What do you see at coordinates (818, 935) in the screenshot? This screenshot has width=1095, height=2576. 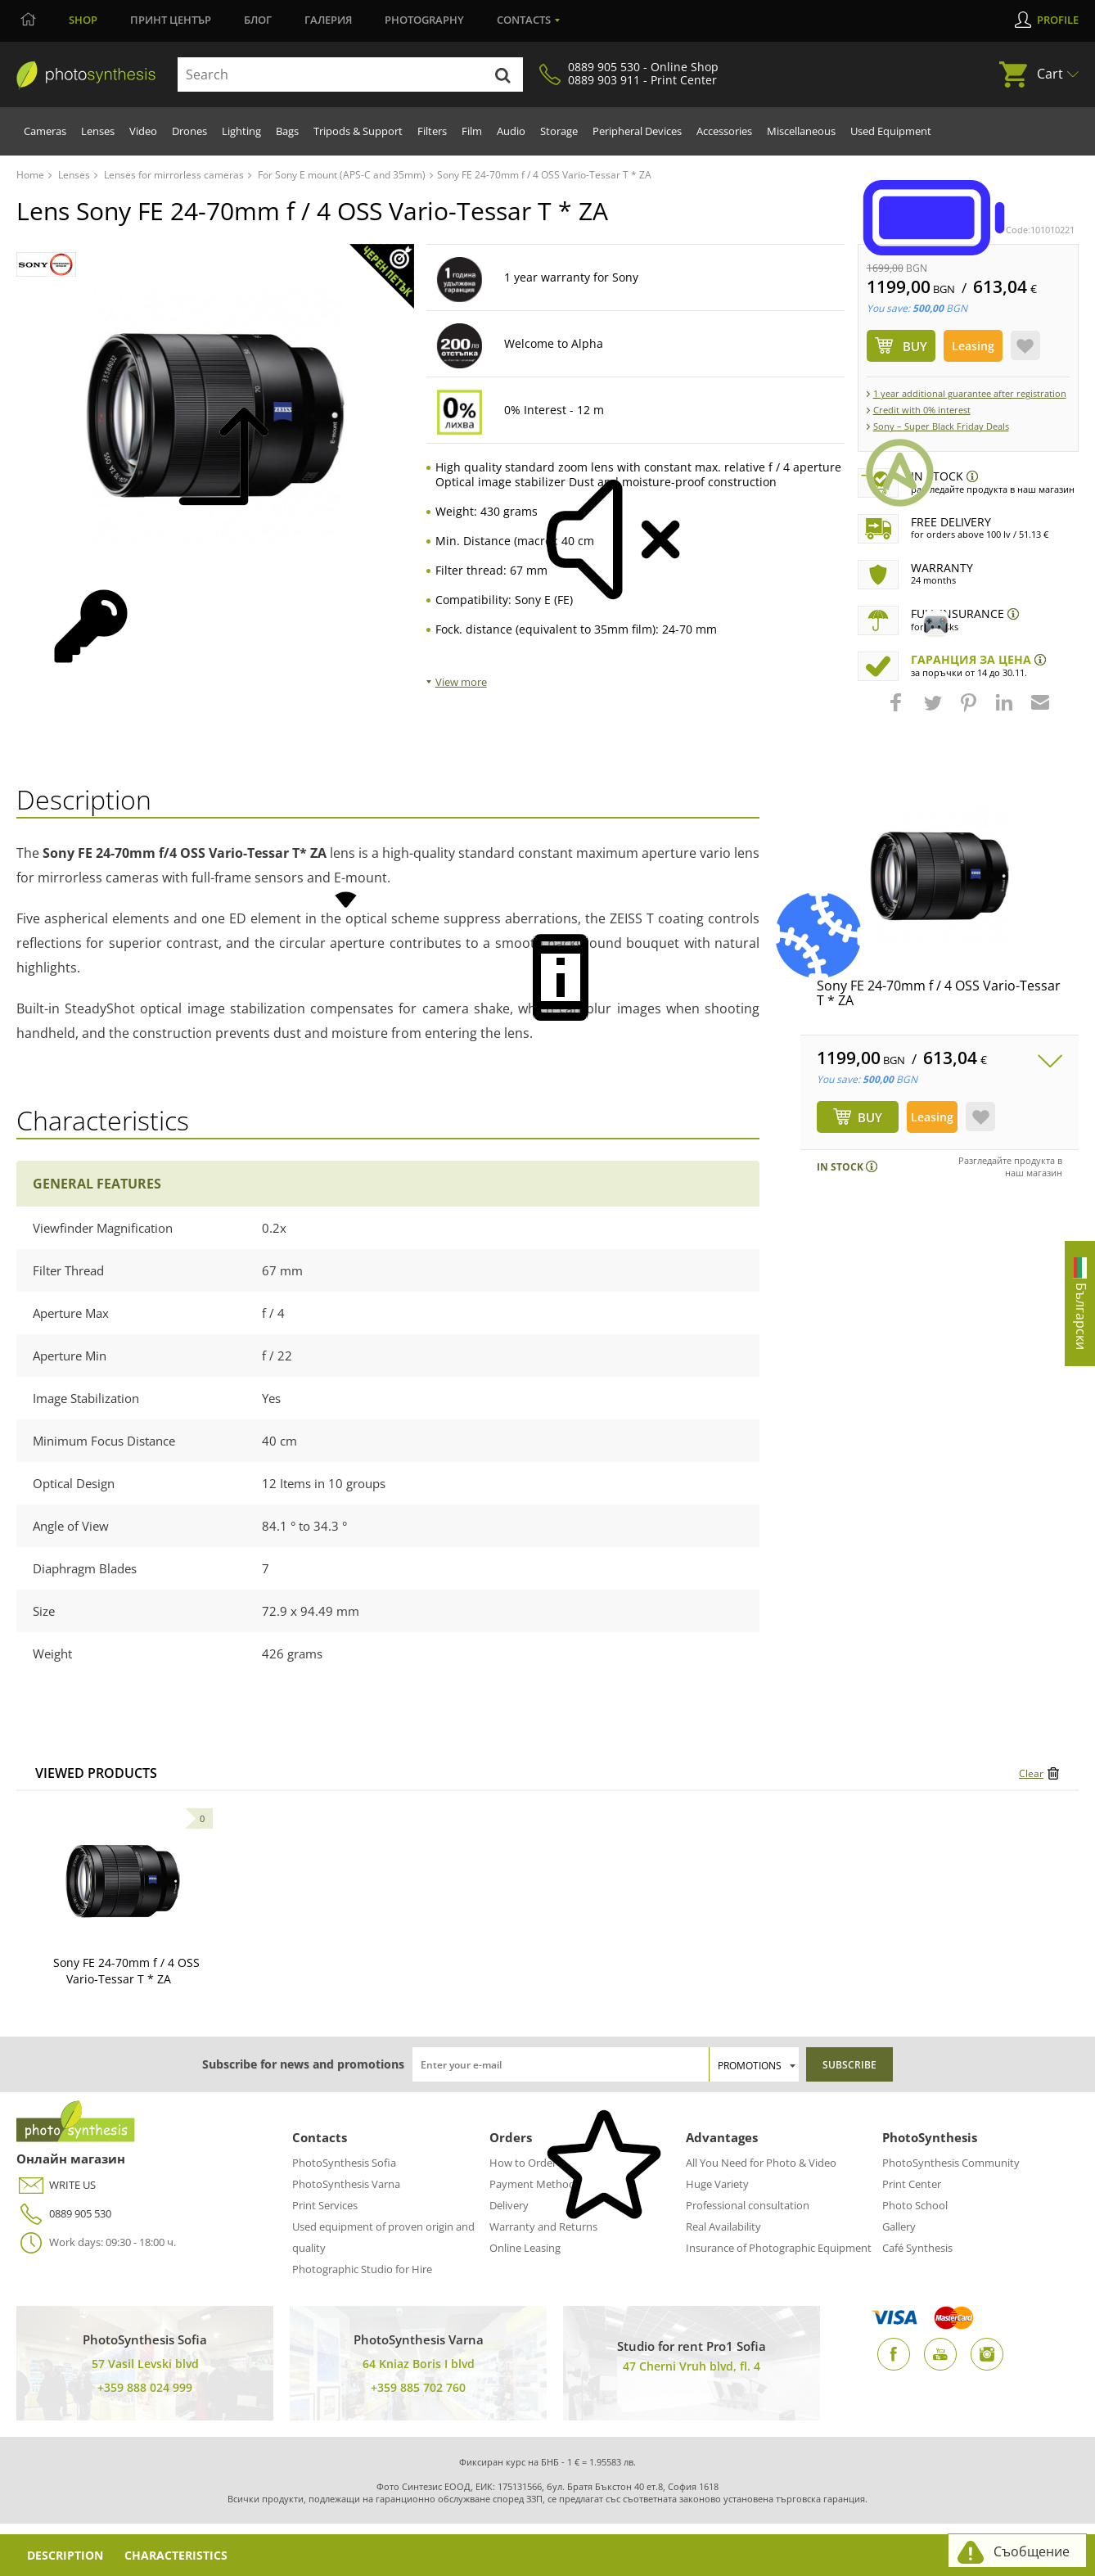 I see `view baseball scores or stats` at bounding box center [818, 935].